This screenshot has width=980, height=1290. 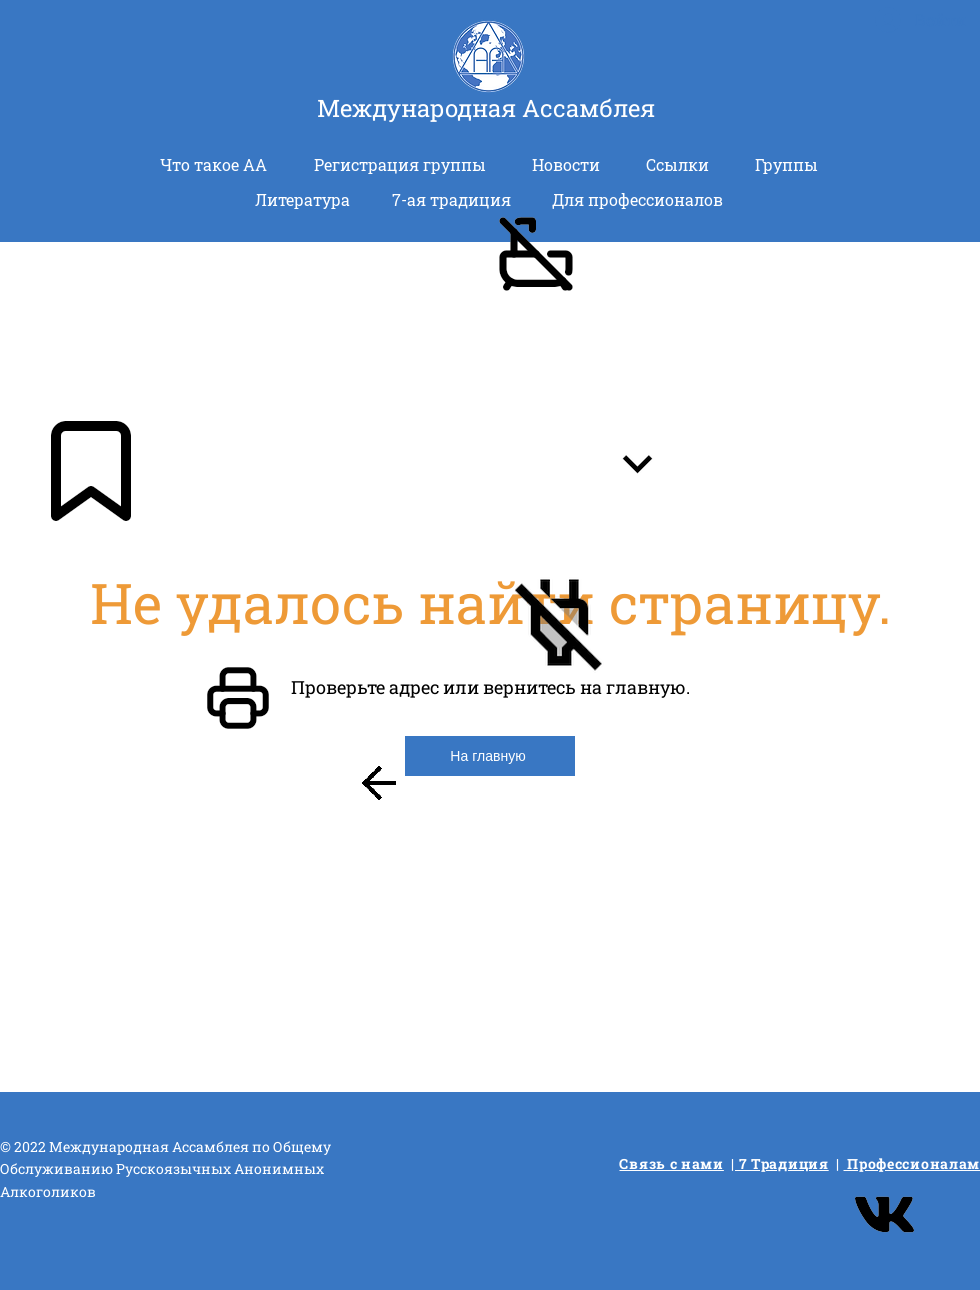 What do you see at coordinates (536, 254) in the screenshot?
I see `indicates bathtub or bath feature is unavailable` at bounding box center [536, 254].